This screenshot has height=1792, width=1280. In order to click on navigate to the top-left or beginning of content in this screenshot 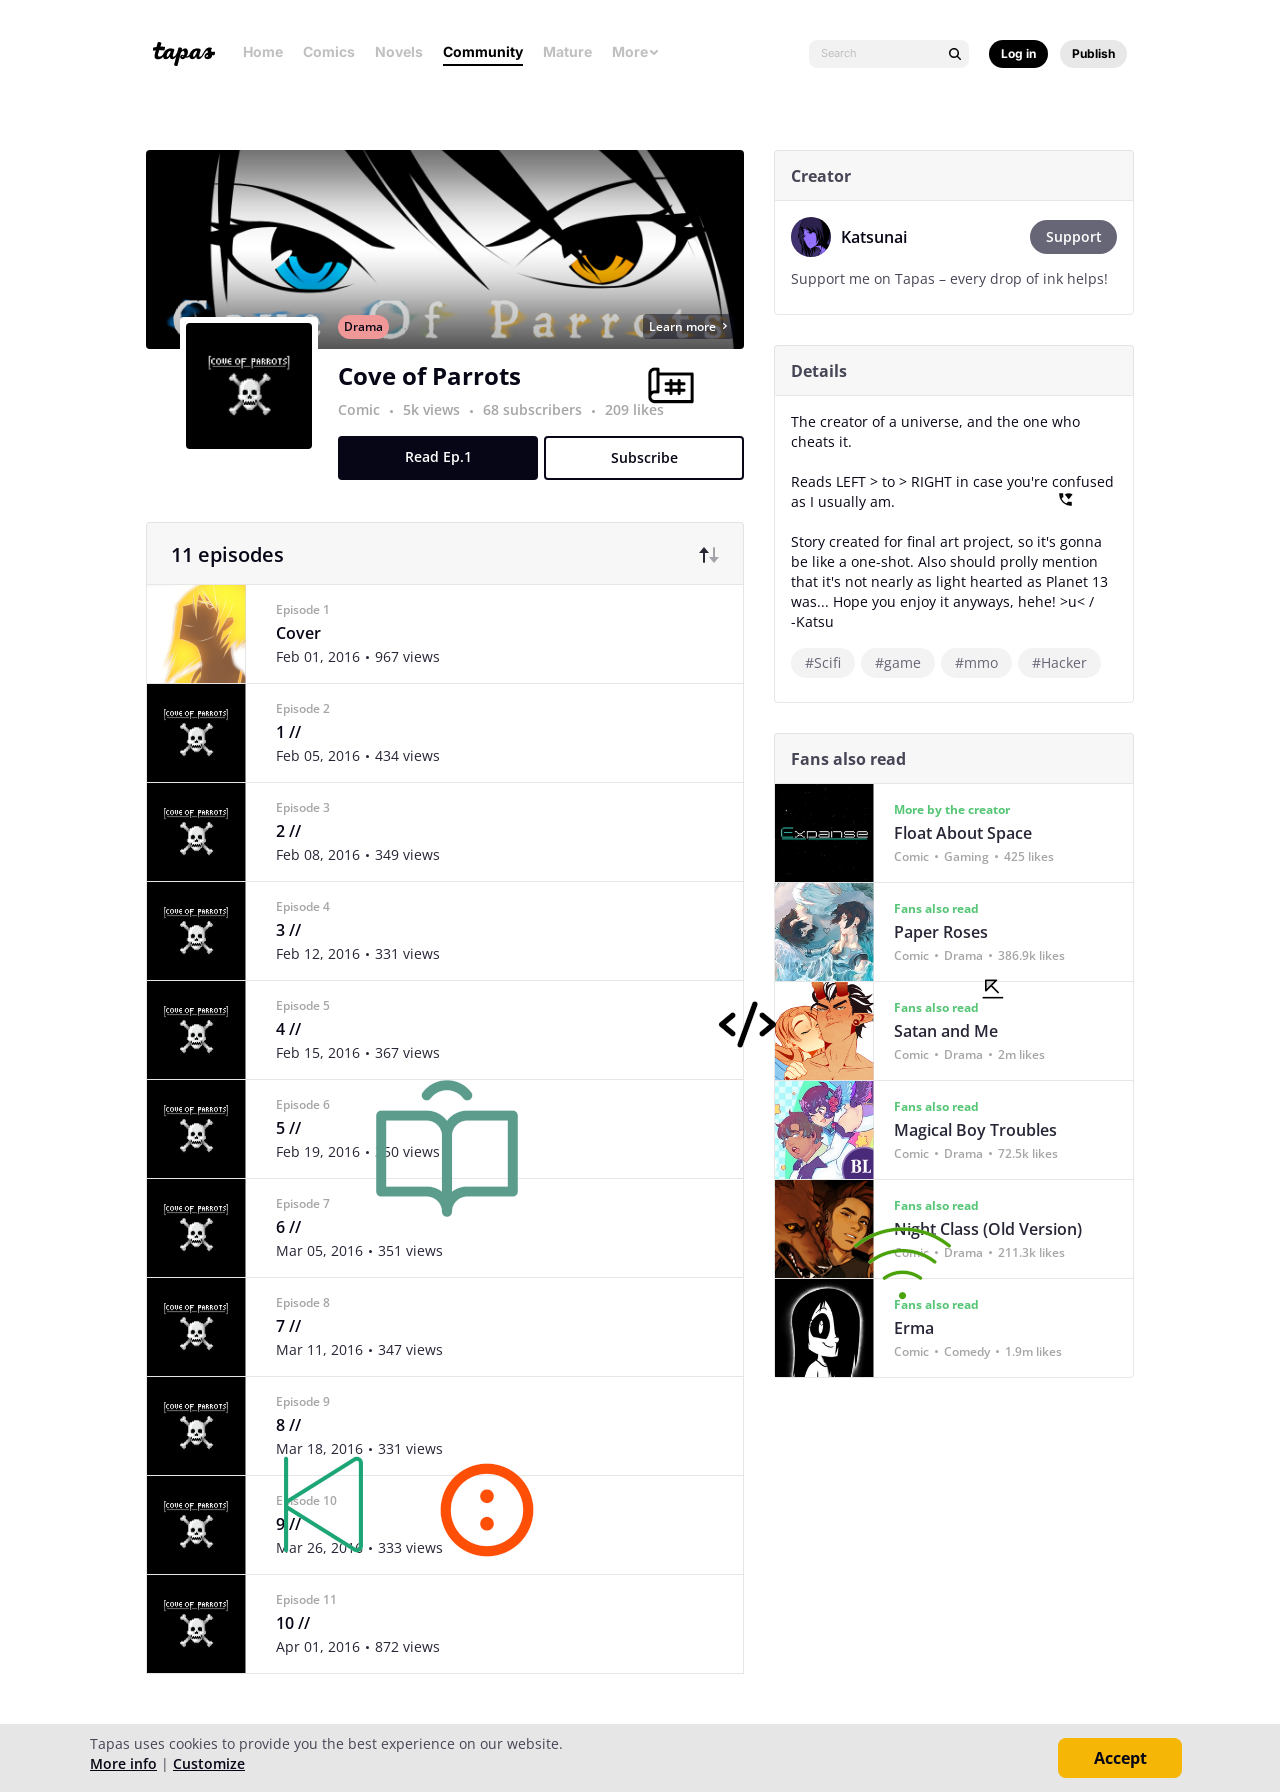, I will do `click(992, 989)`.